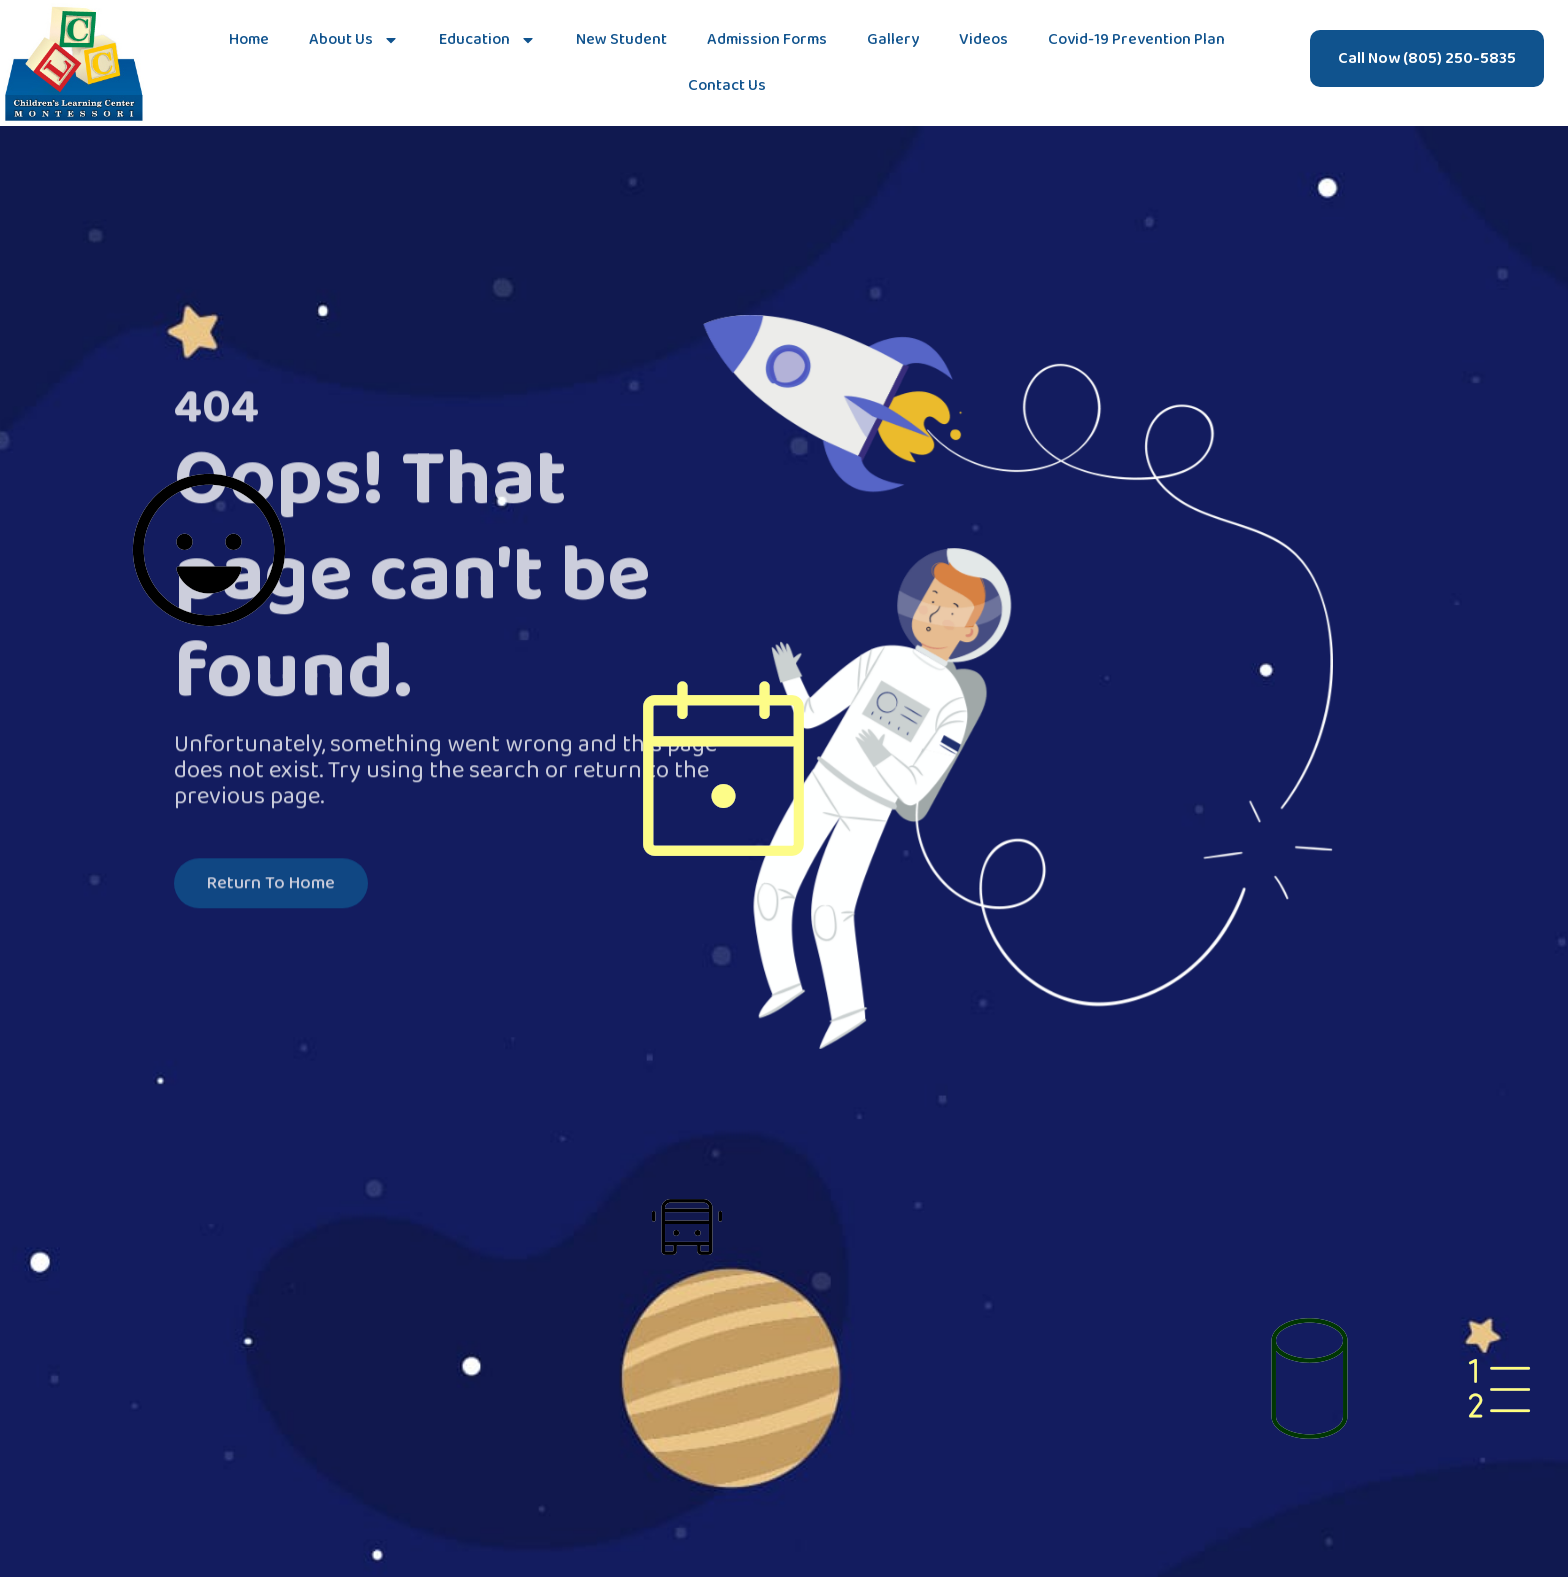 The height and width of the screenshot is (1577, 1568). What do you see at coordinates (723, 775) in the screenshot?
I see `indicates a calendar event or notification` at bounding box center [723, 775].